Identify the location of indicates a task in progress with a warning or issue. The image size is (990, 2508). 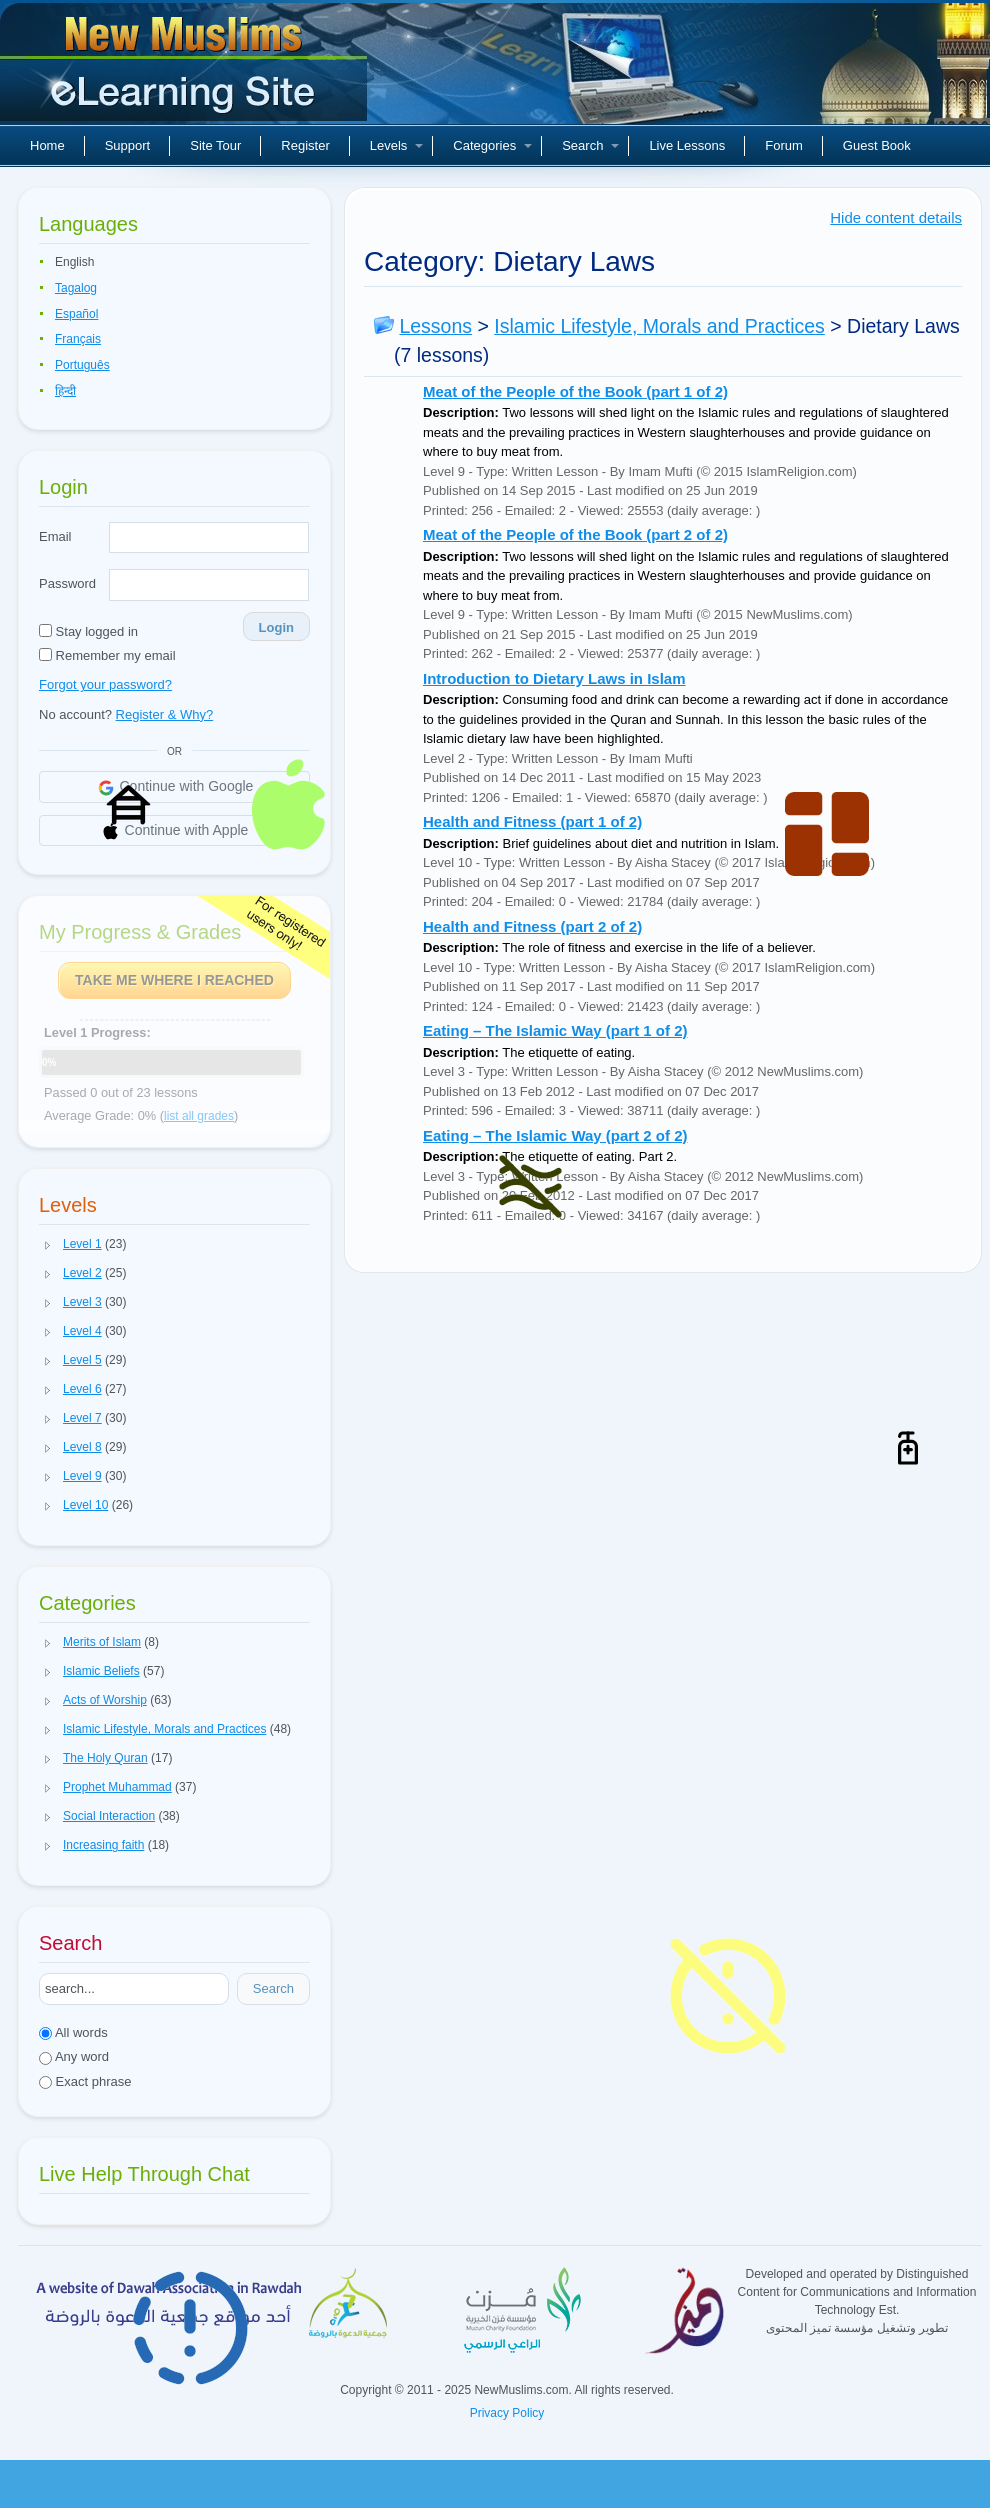
(190, 2328).